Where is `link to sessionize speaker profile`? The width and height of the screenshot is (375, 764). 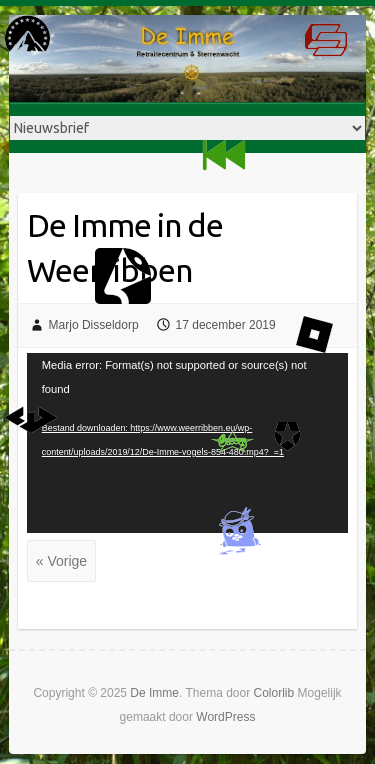
link to sessionize speaker profile is located at coordinates (123, 276).